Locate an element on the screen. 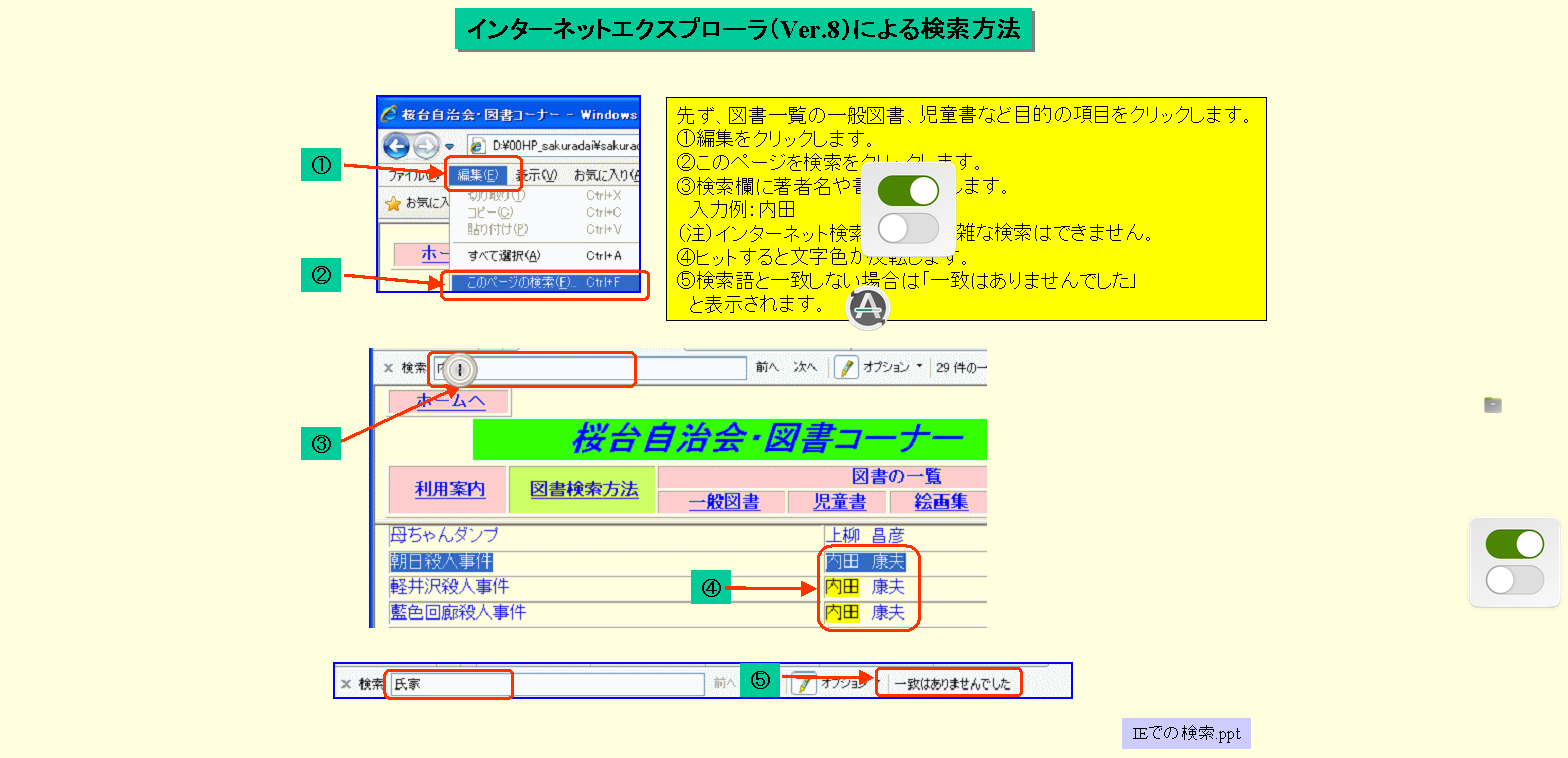 This screenshot has width=1568, height=758. open desktop preferences or settings is located at coordinates (908, 209).